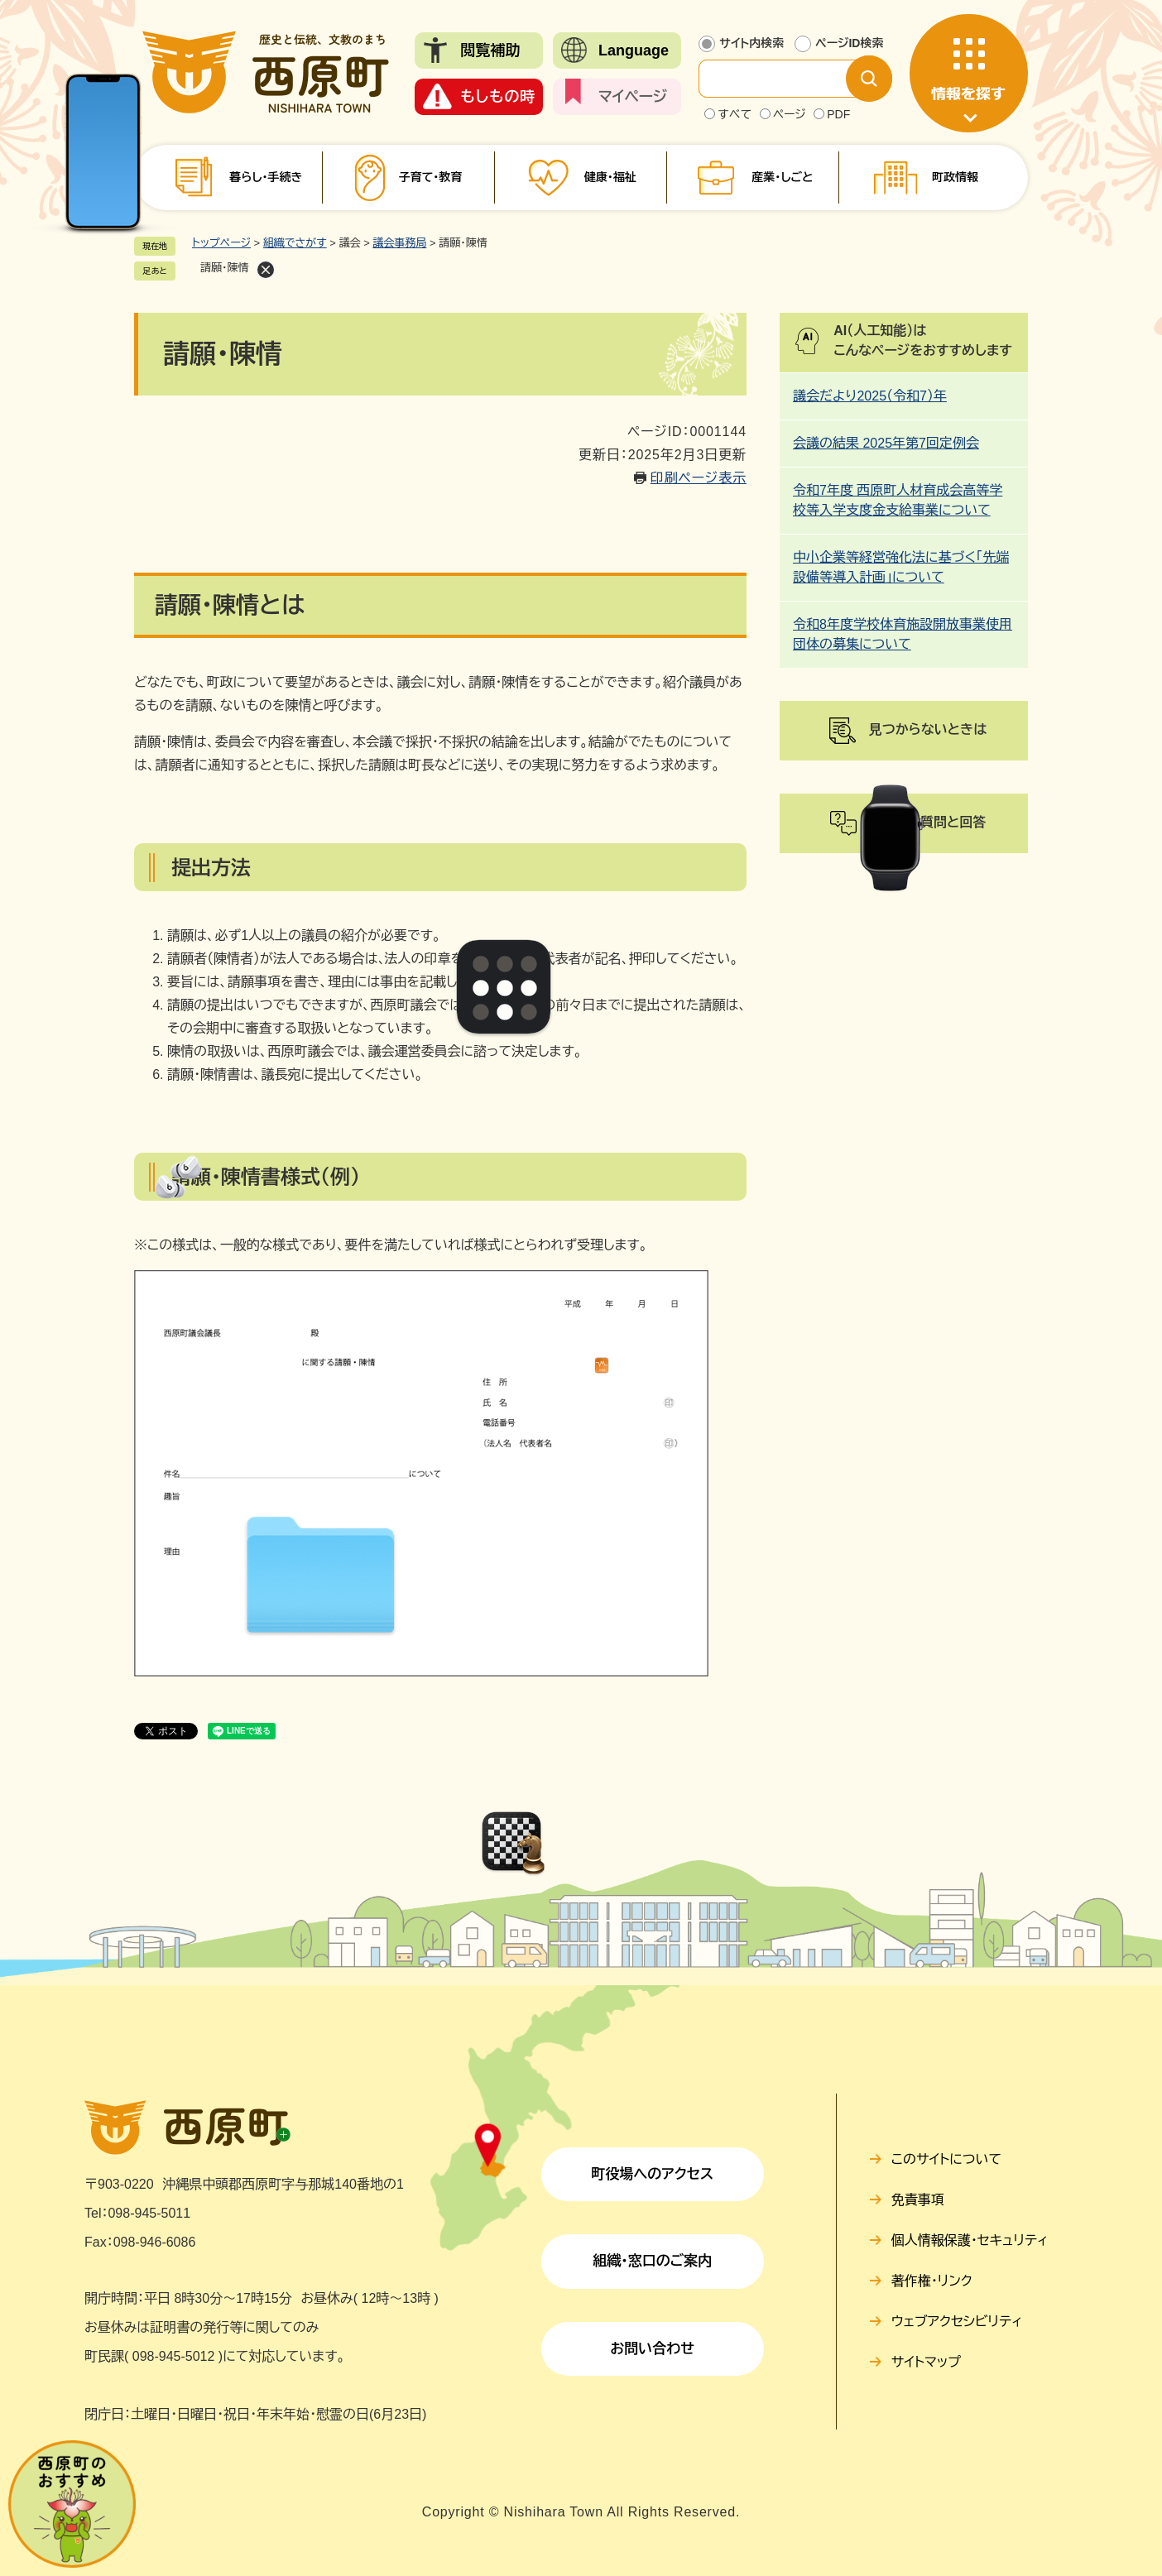 The height and width of the screenshot is (2576, 1162). What do you see at coordinates (103, 154) in the screenshot?
I see `iPhone 12 Pro Max device identifier in system settings` at bounding box center [103, 154].